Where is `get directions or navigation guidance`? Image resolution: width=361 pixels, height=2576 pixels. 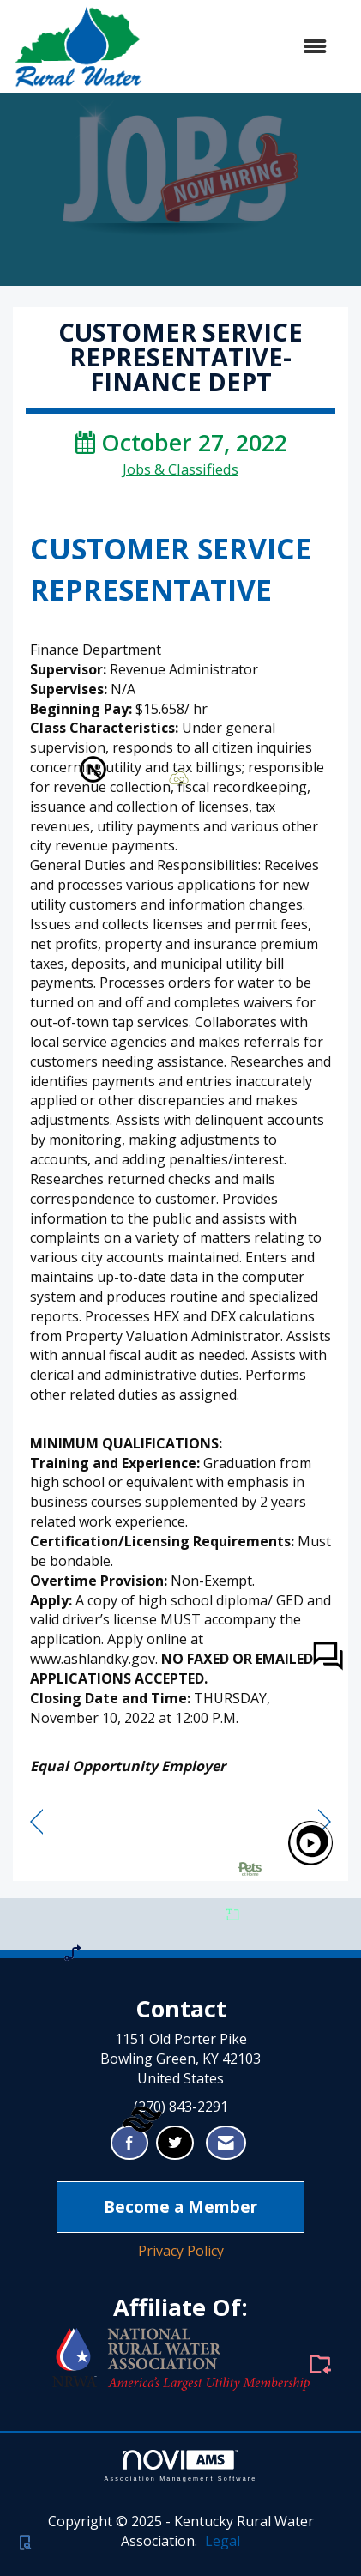
get directions or navigation guidance is located at coordinates (73, 1953).